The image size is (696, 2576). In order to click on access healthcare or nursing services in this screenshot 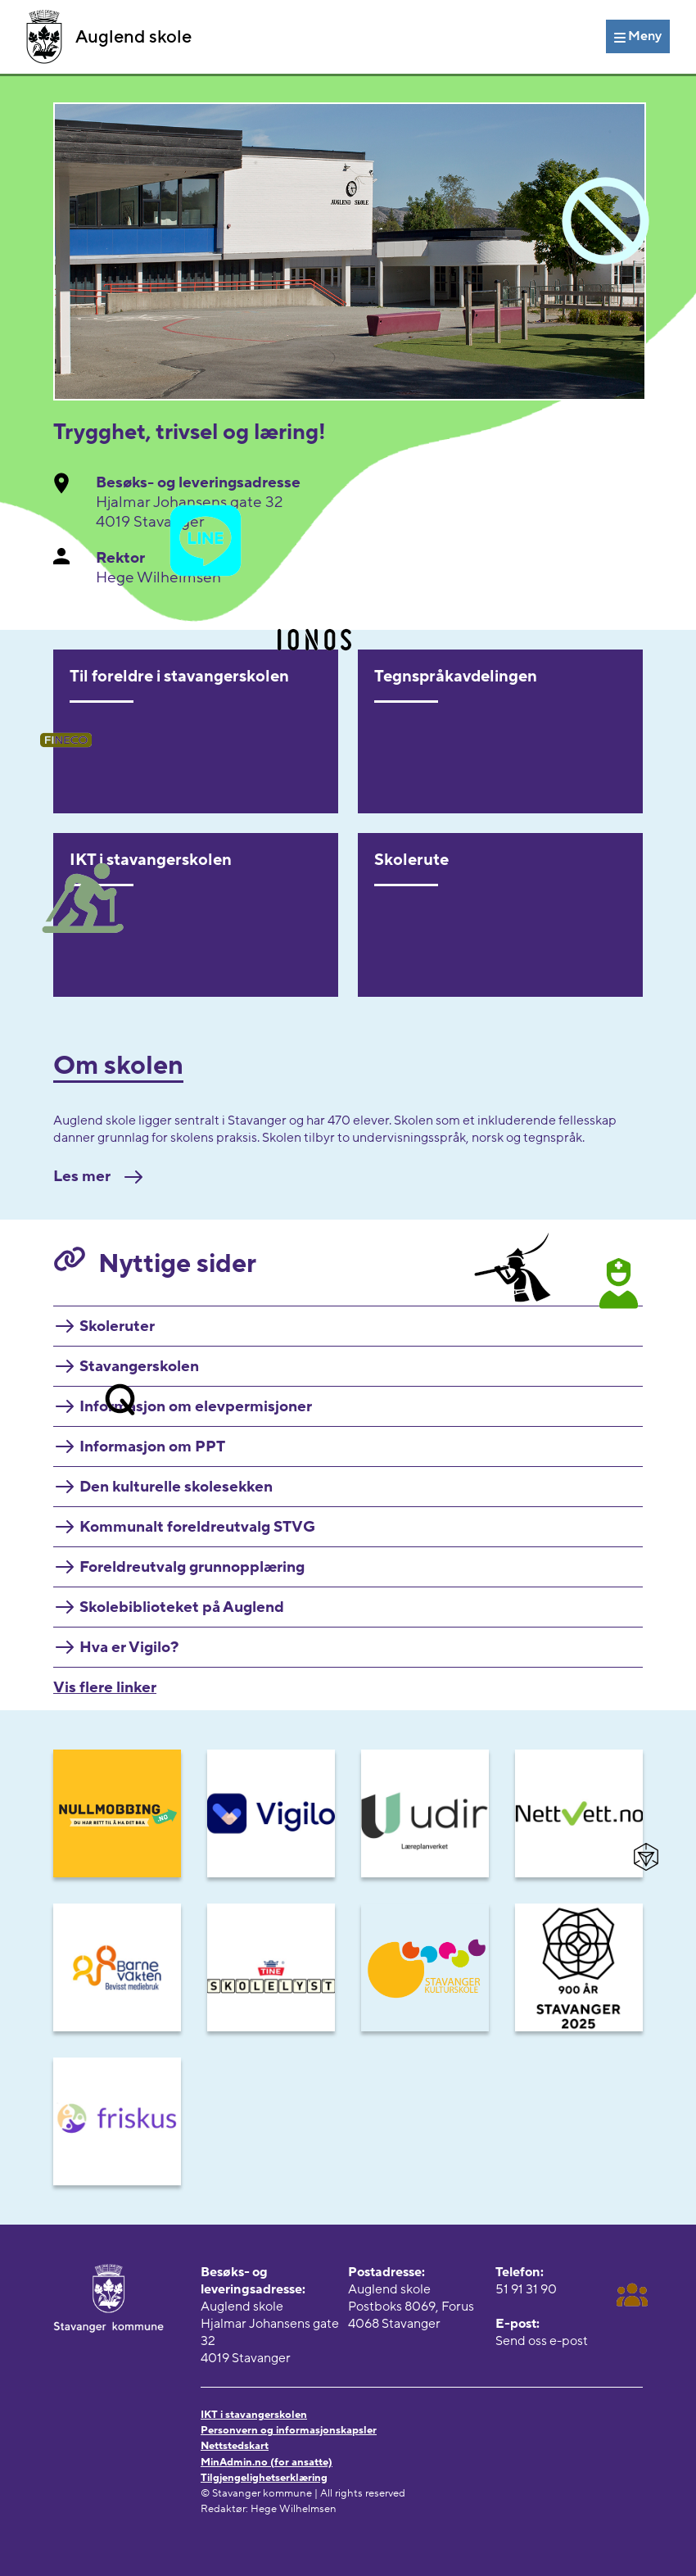, I will do `click(618, 1284)`.